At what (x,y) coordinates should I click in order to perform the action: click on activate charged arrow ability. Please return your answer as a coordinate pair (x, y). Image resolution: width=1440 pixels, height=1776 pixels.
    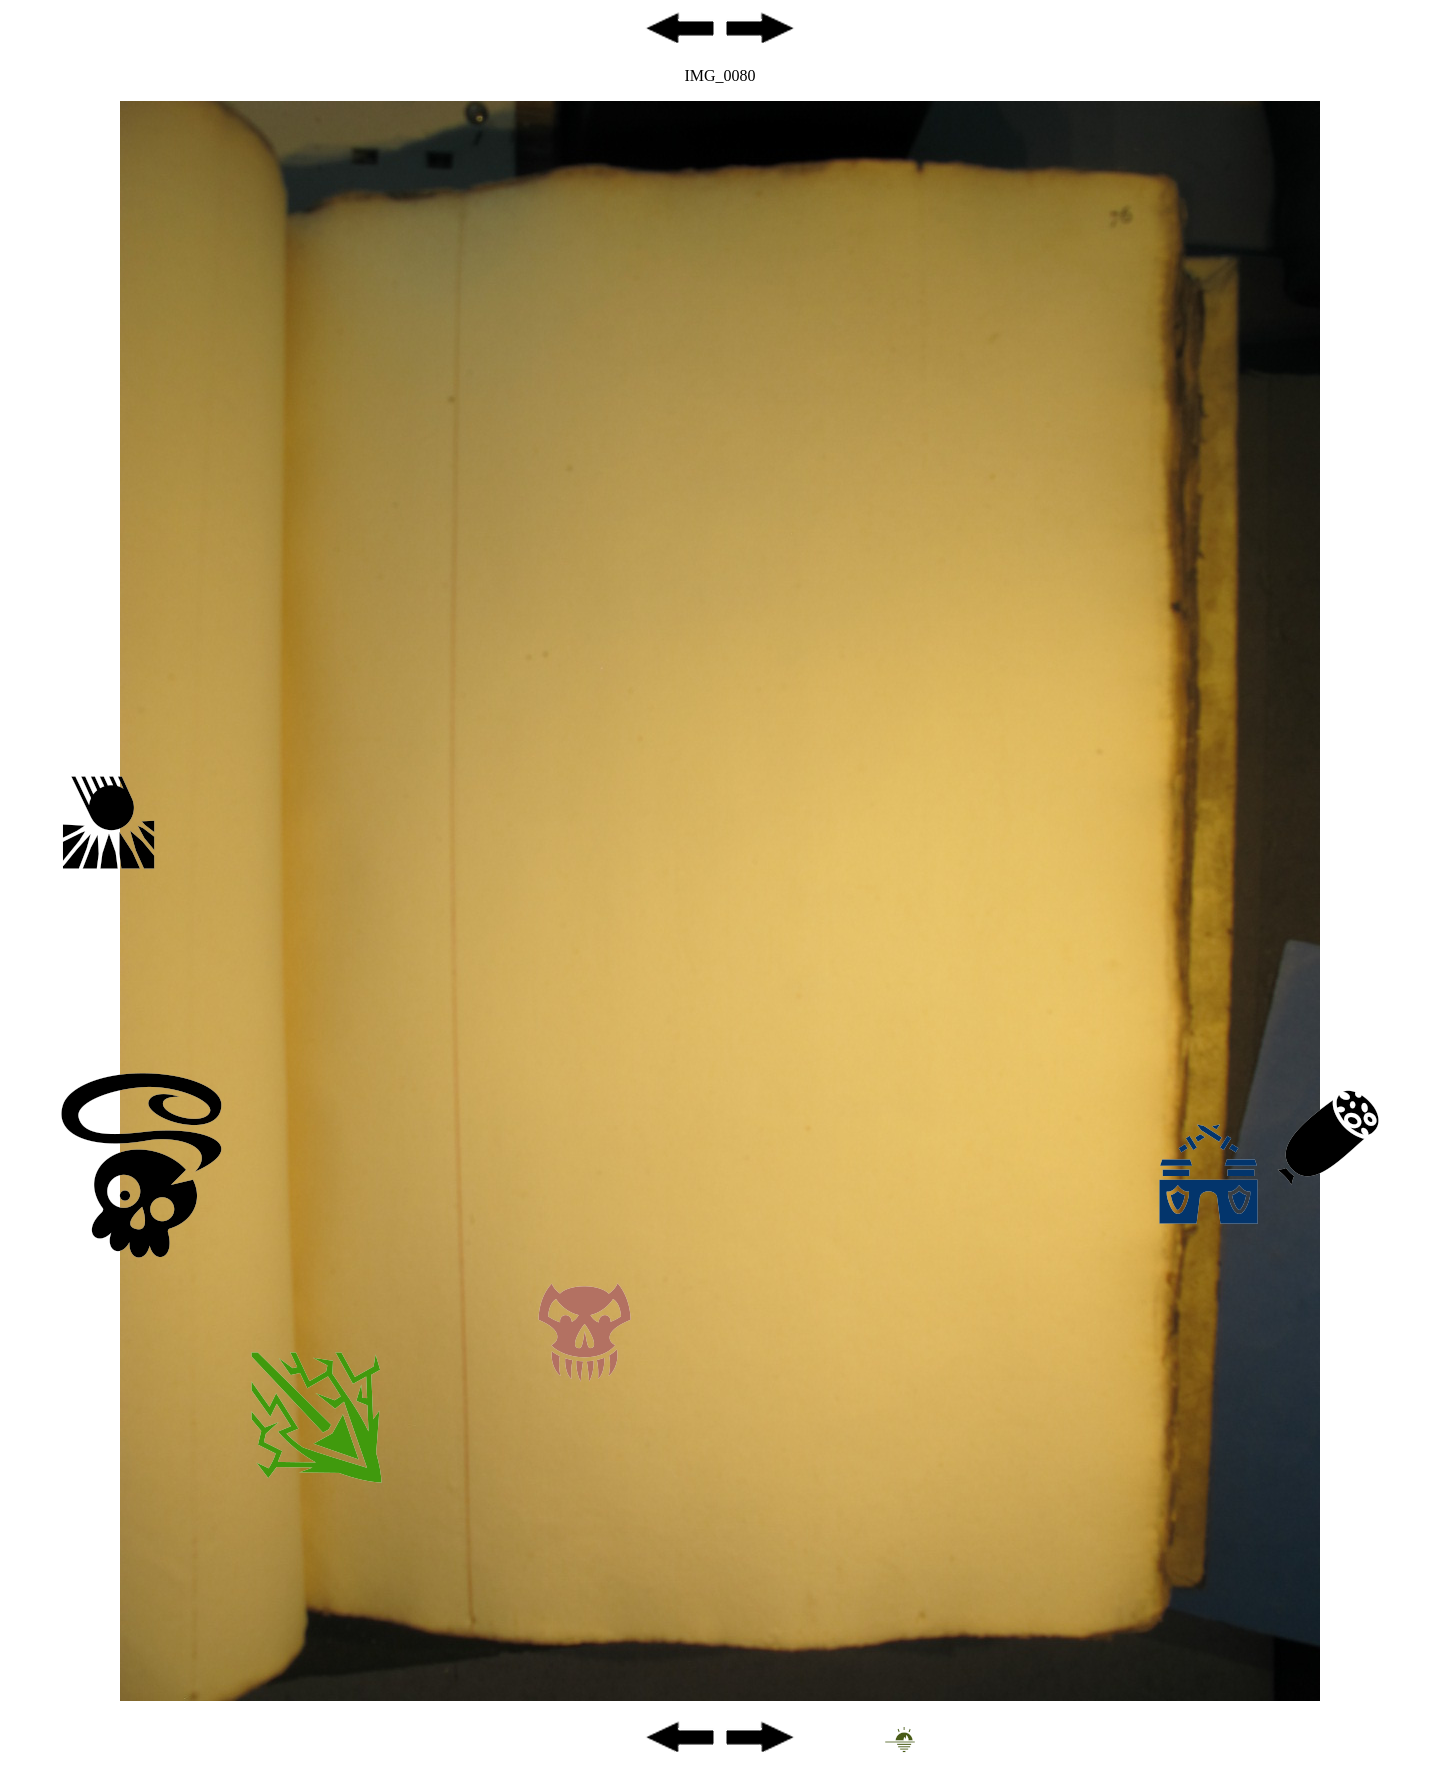
    Looking at the image, I should click on (316, 1417).